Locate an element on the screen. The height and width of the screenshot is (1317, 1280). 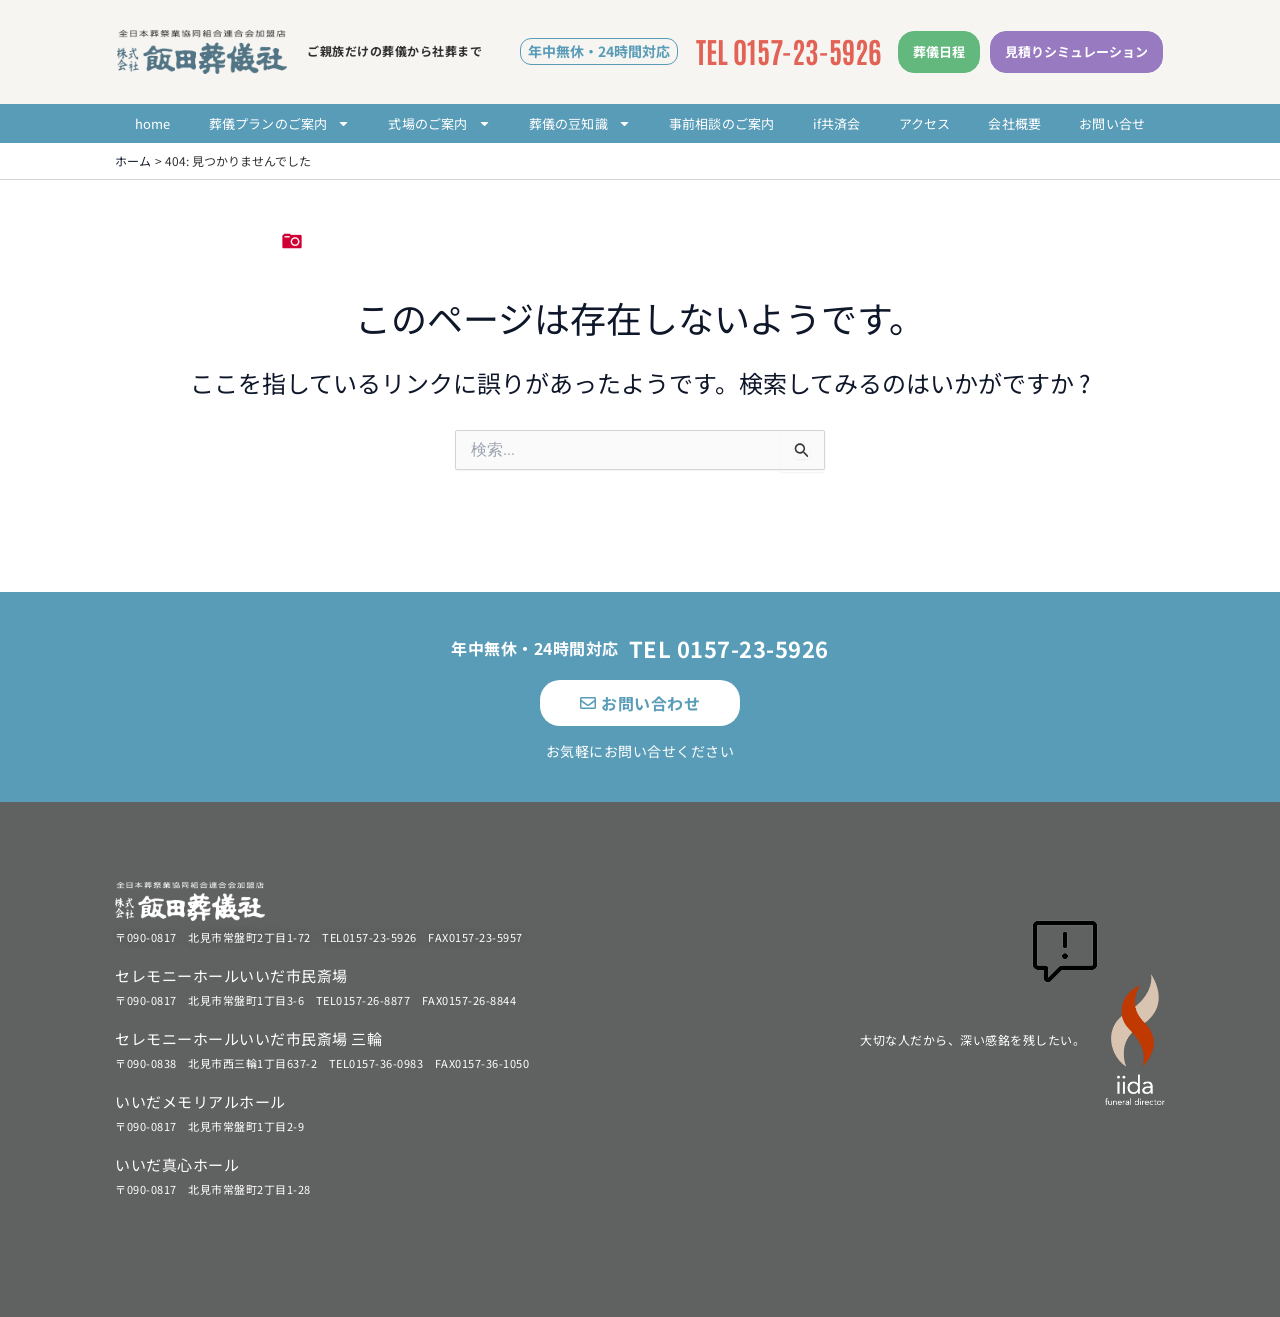
report an issue or problem is located at coordinates (1065, 950).